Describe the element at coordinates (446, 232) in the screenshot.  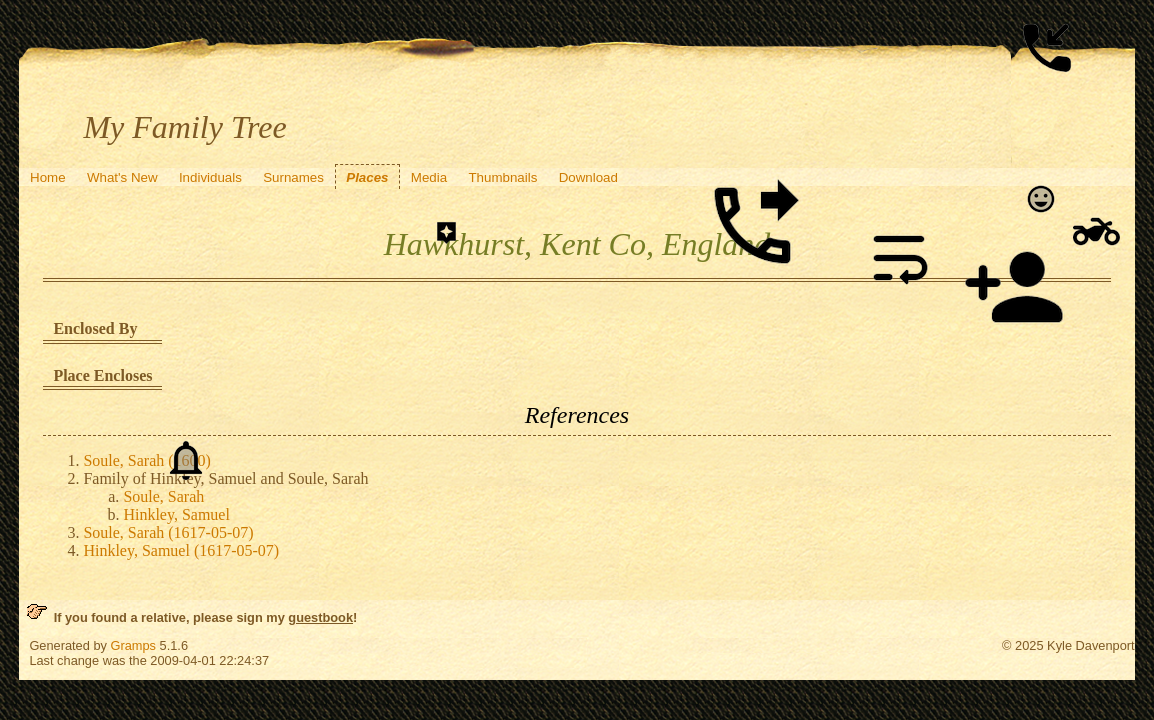
I see `access AI assistant or smart help features` at that location.